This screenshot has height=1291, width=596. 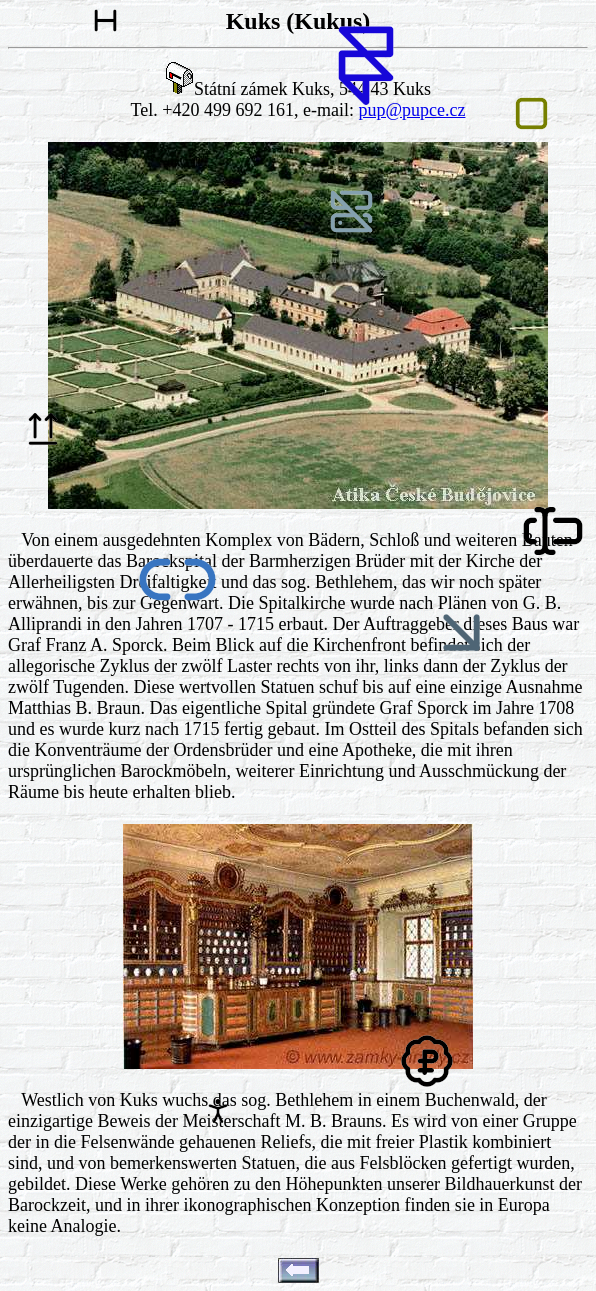 I want to click on disconnect or unlink connected accounts, so click(x=177, y=579).